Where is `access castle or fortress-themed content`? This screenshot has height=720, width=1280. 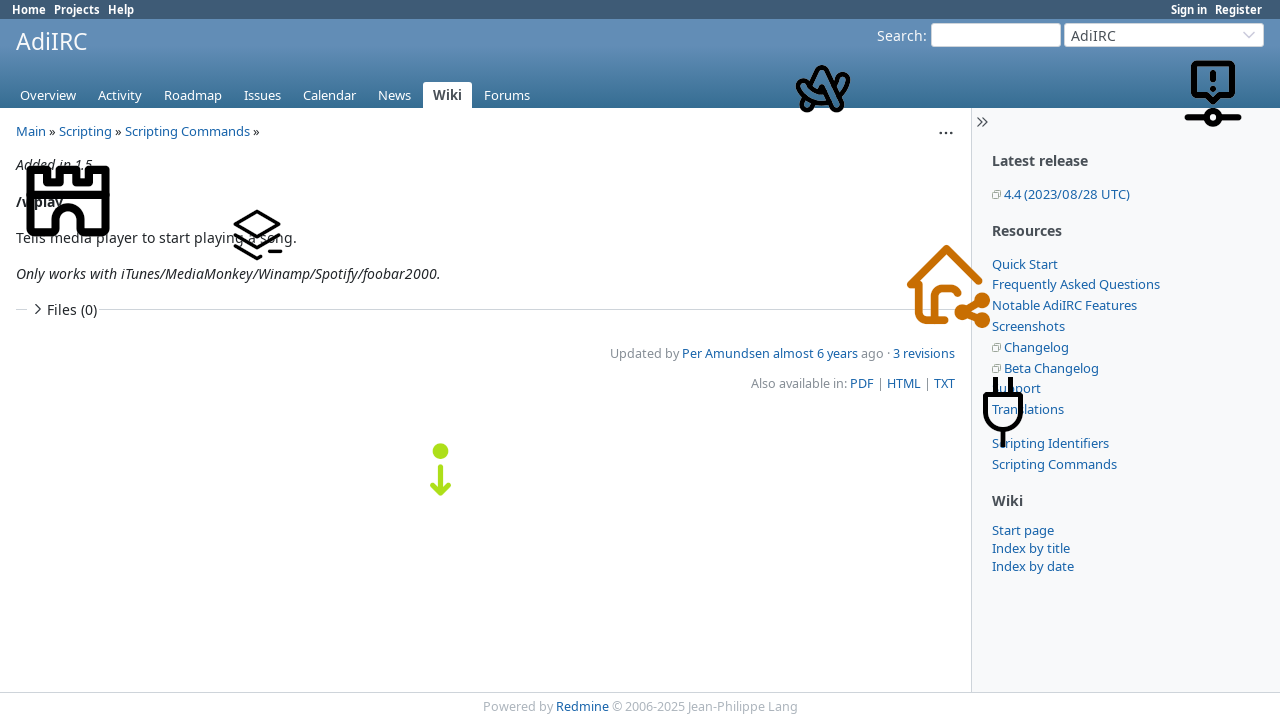 access castle or fortress-themed content is located at coordinates (68, 199).